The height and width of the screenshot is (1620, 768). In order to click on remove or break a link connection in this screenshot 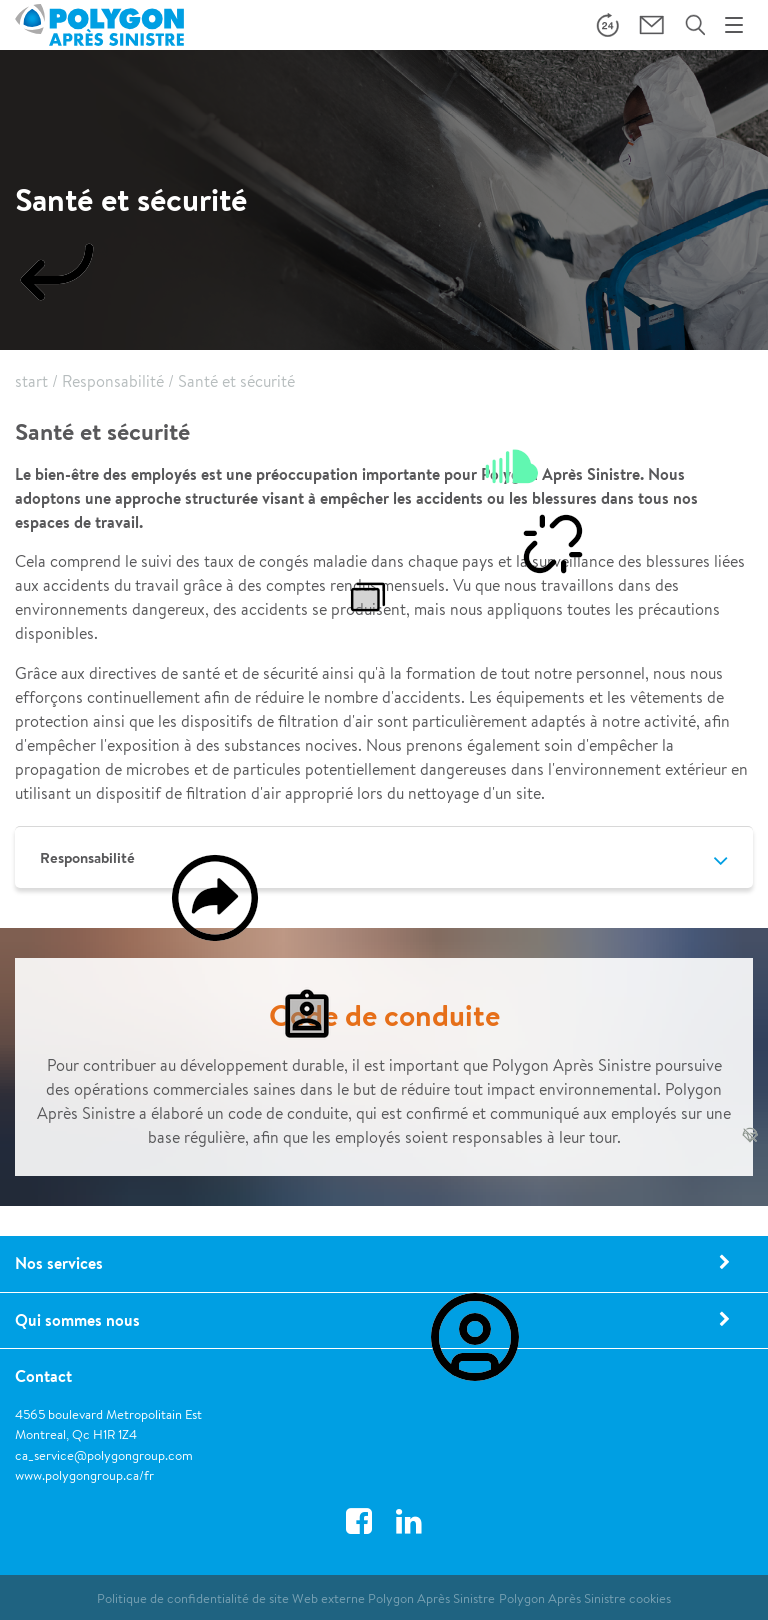, I will do `click(553, 544)`.